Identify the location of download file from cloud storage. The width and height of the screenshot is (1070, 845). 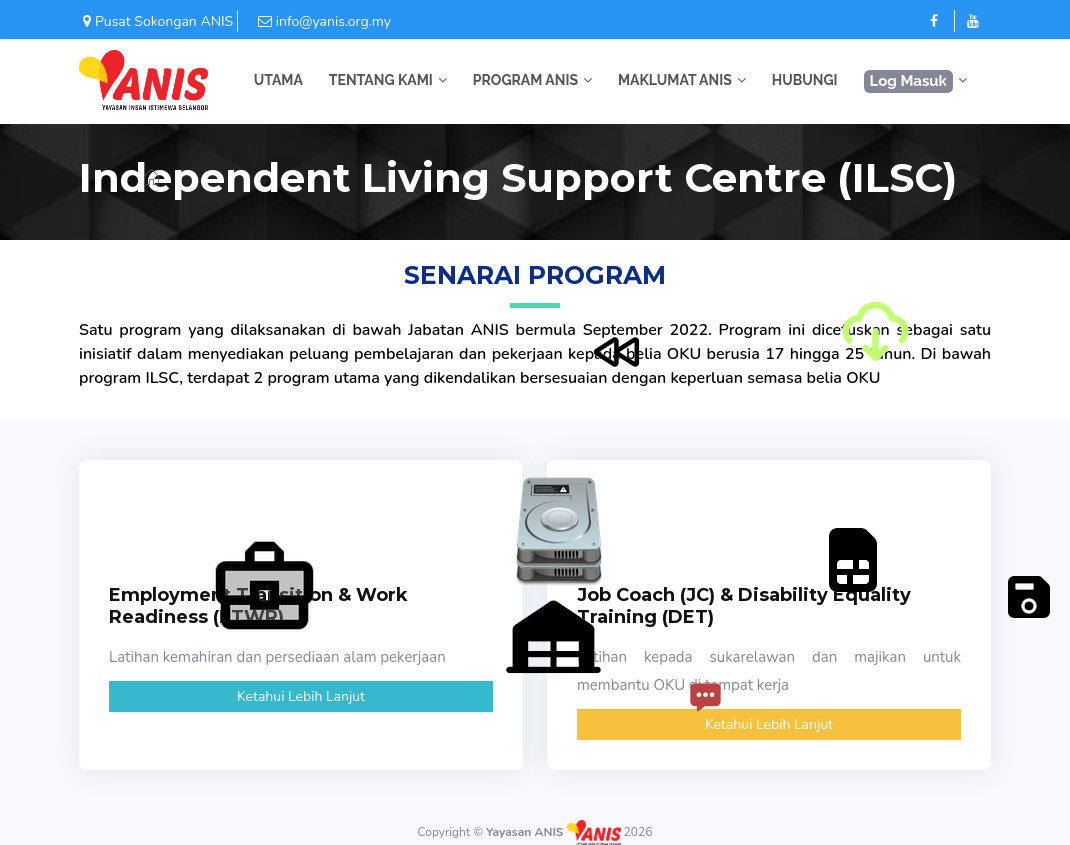
(875, 331).